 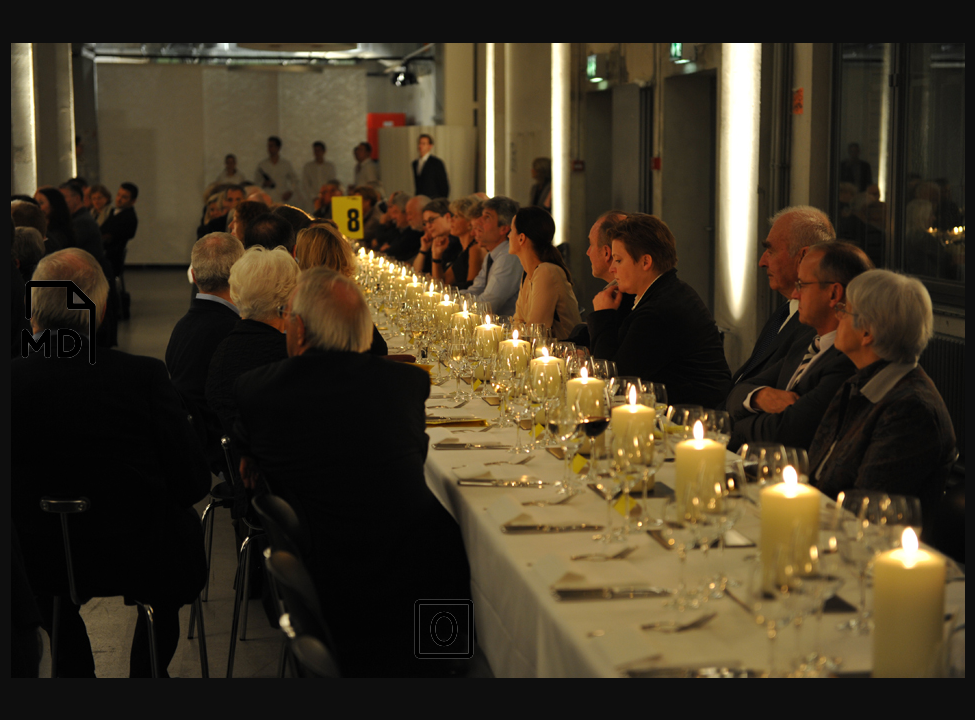 I want to click on indicates zero or null value, so click(x=444, y=629).